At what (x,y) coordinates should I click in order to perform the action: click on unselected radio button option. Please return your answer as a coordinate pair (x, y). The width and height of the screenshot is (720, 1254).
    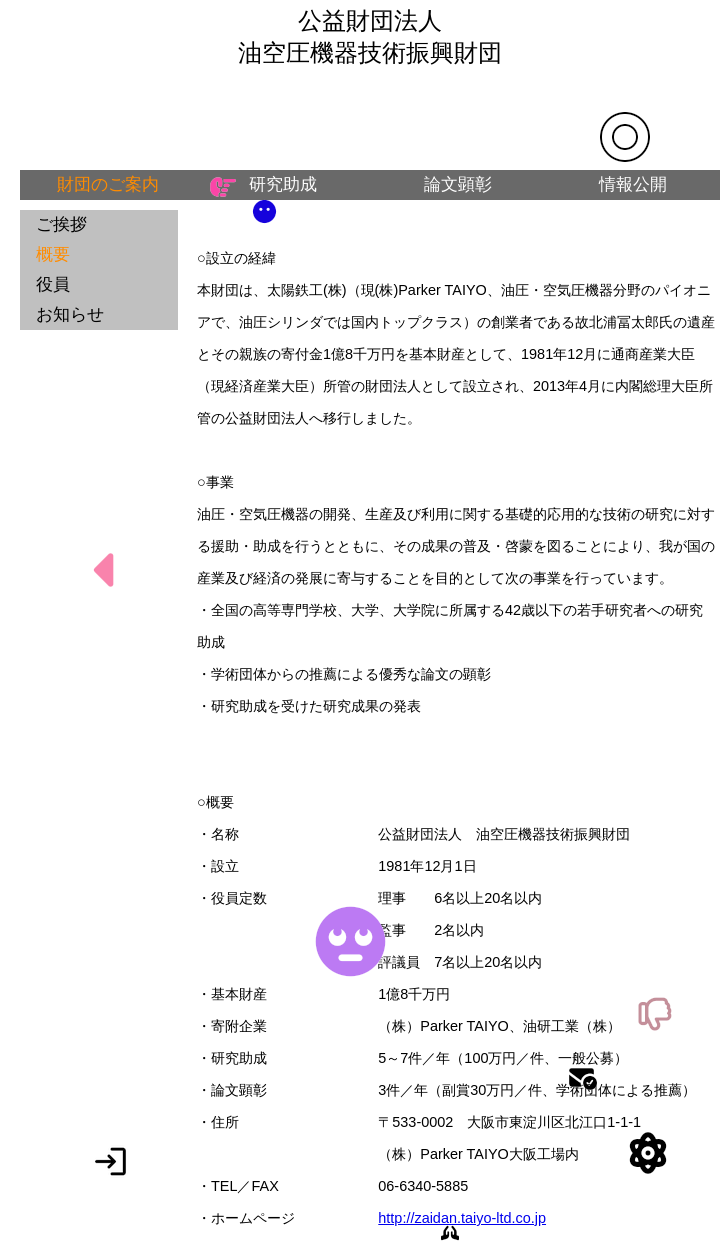
    Looking at the image, I should click on (625, 137).